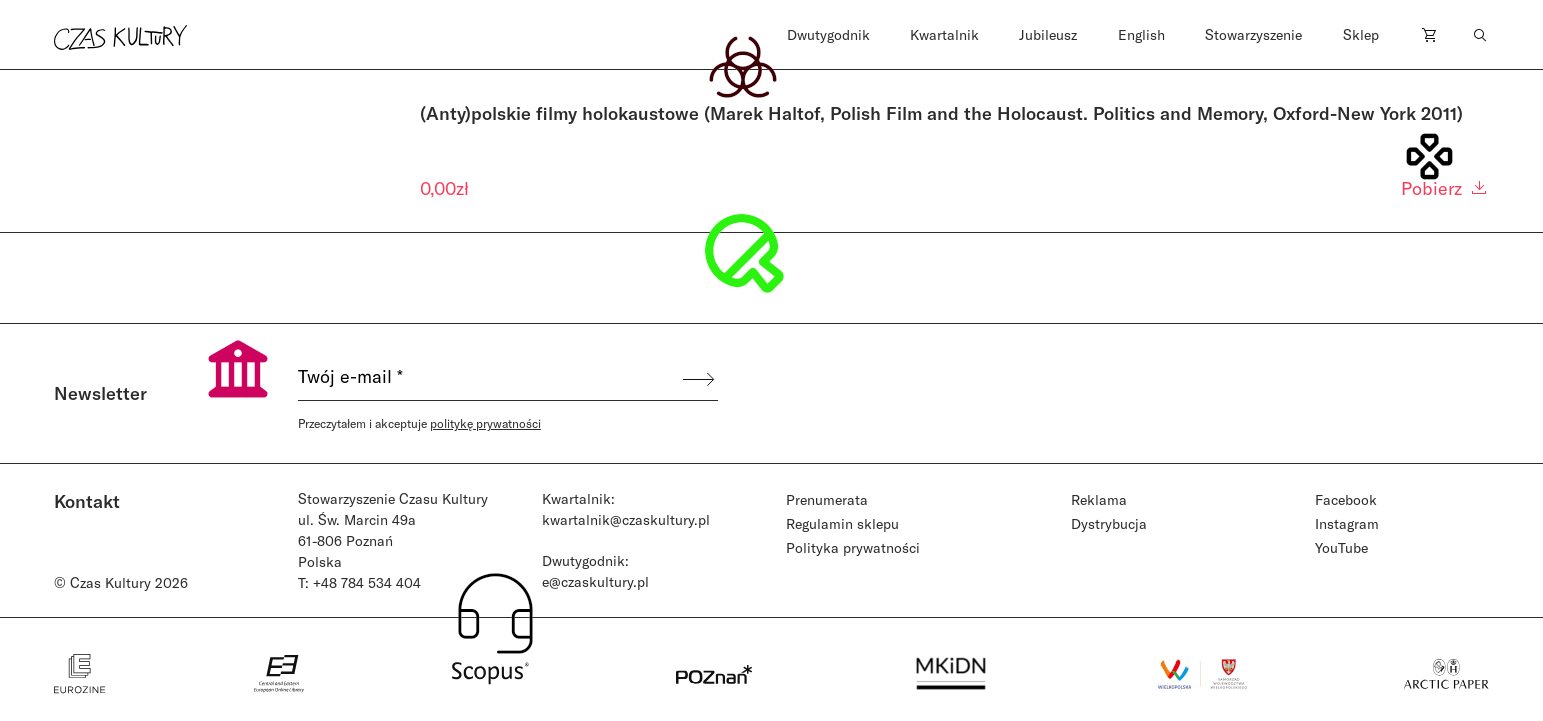  Describe the element at coordinates (238, 368) in the screenshot. I see `view nearby museums or cultural attractions` at that location.